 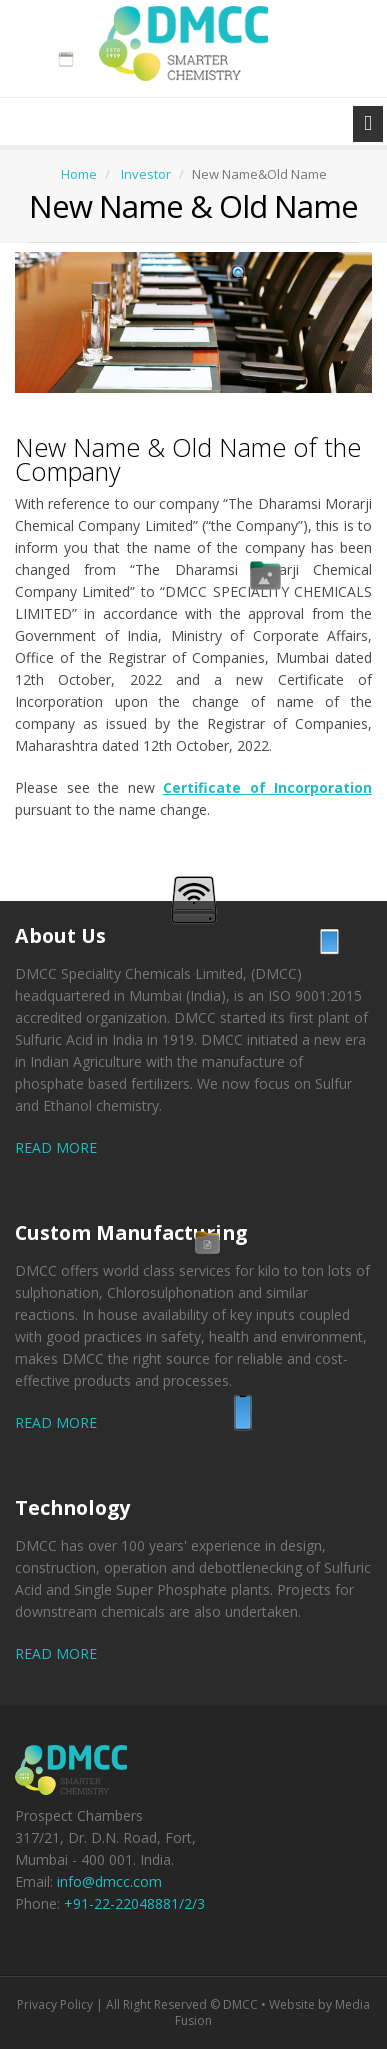 I want to click on open your documents folder, so click(x=207, y=1242).